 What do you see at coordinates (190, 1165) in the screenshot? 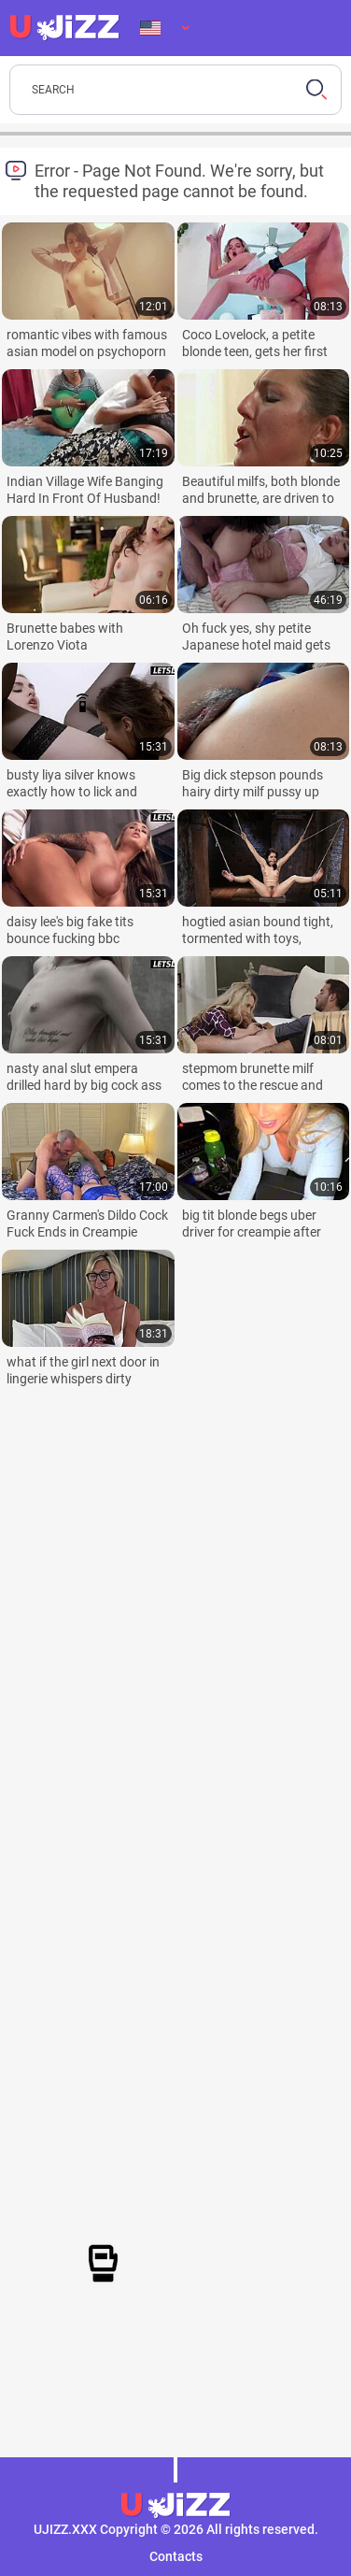
I see `expand a collapsed section or menu` at bounding box center [190, 1165].